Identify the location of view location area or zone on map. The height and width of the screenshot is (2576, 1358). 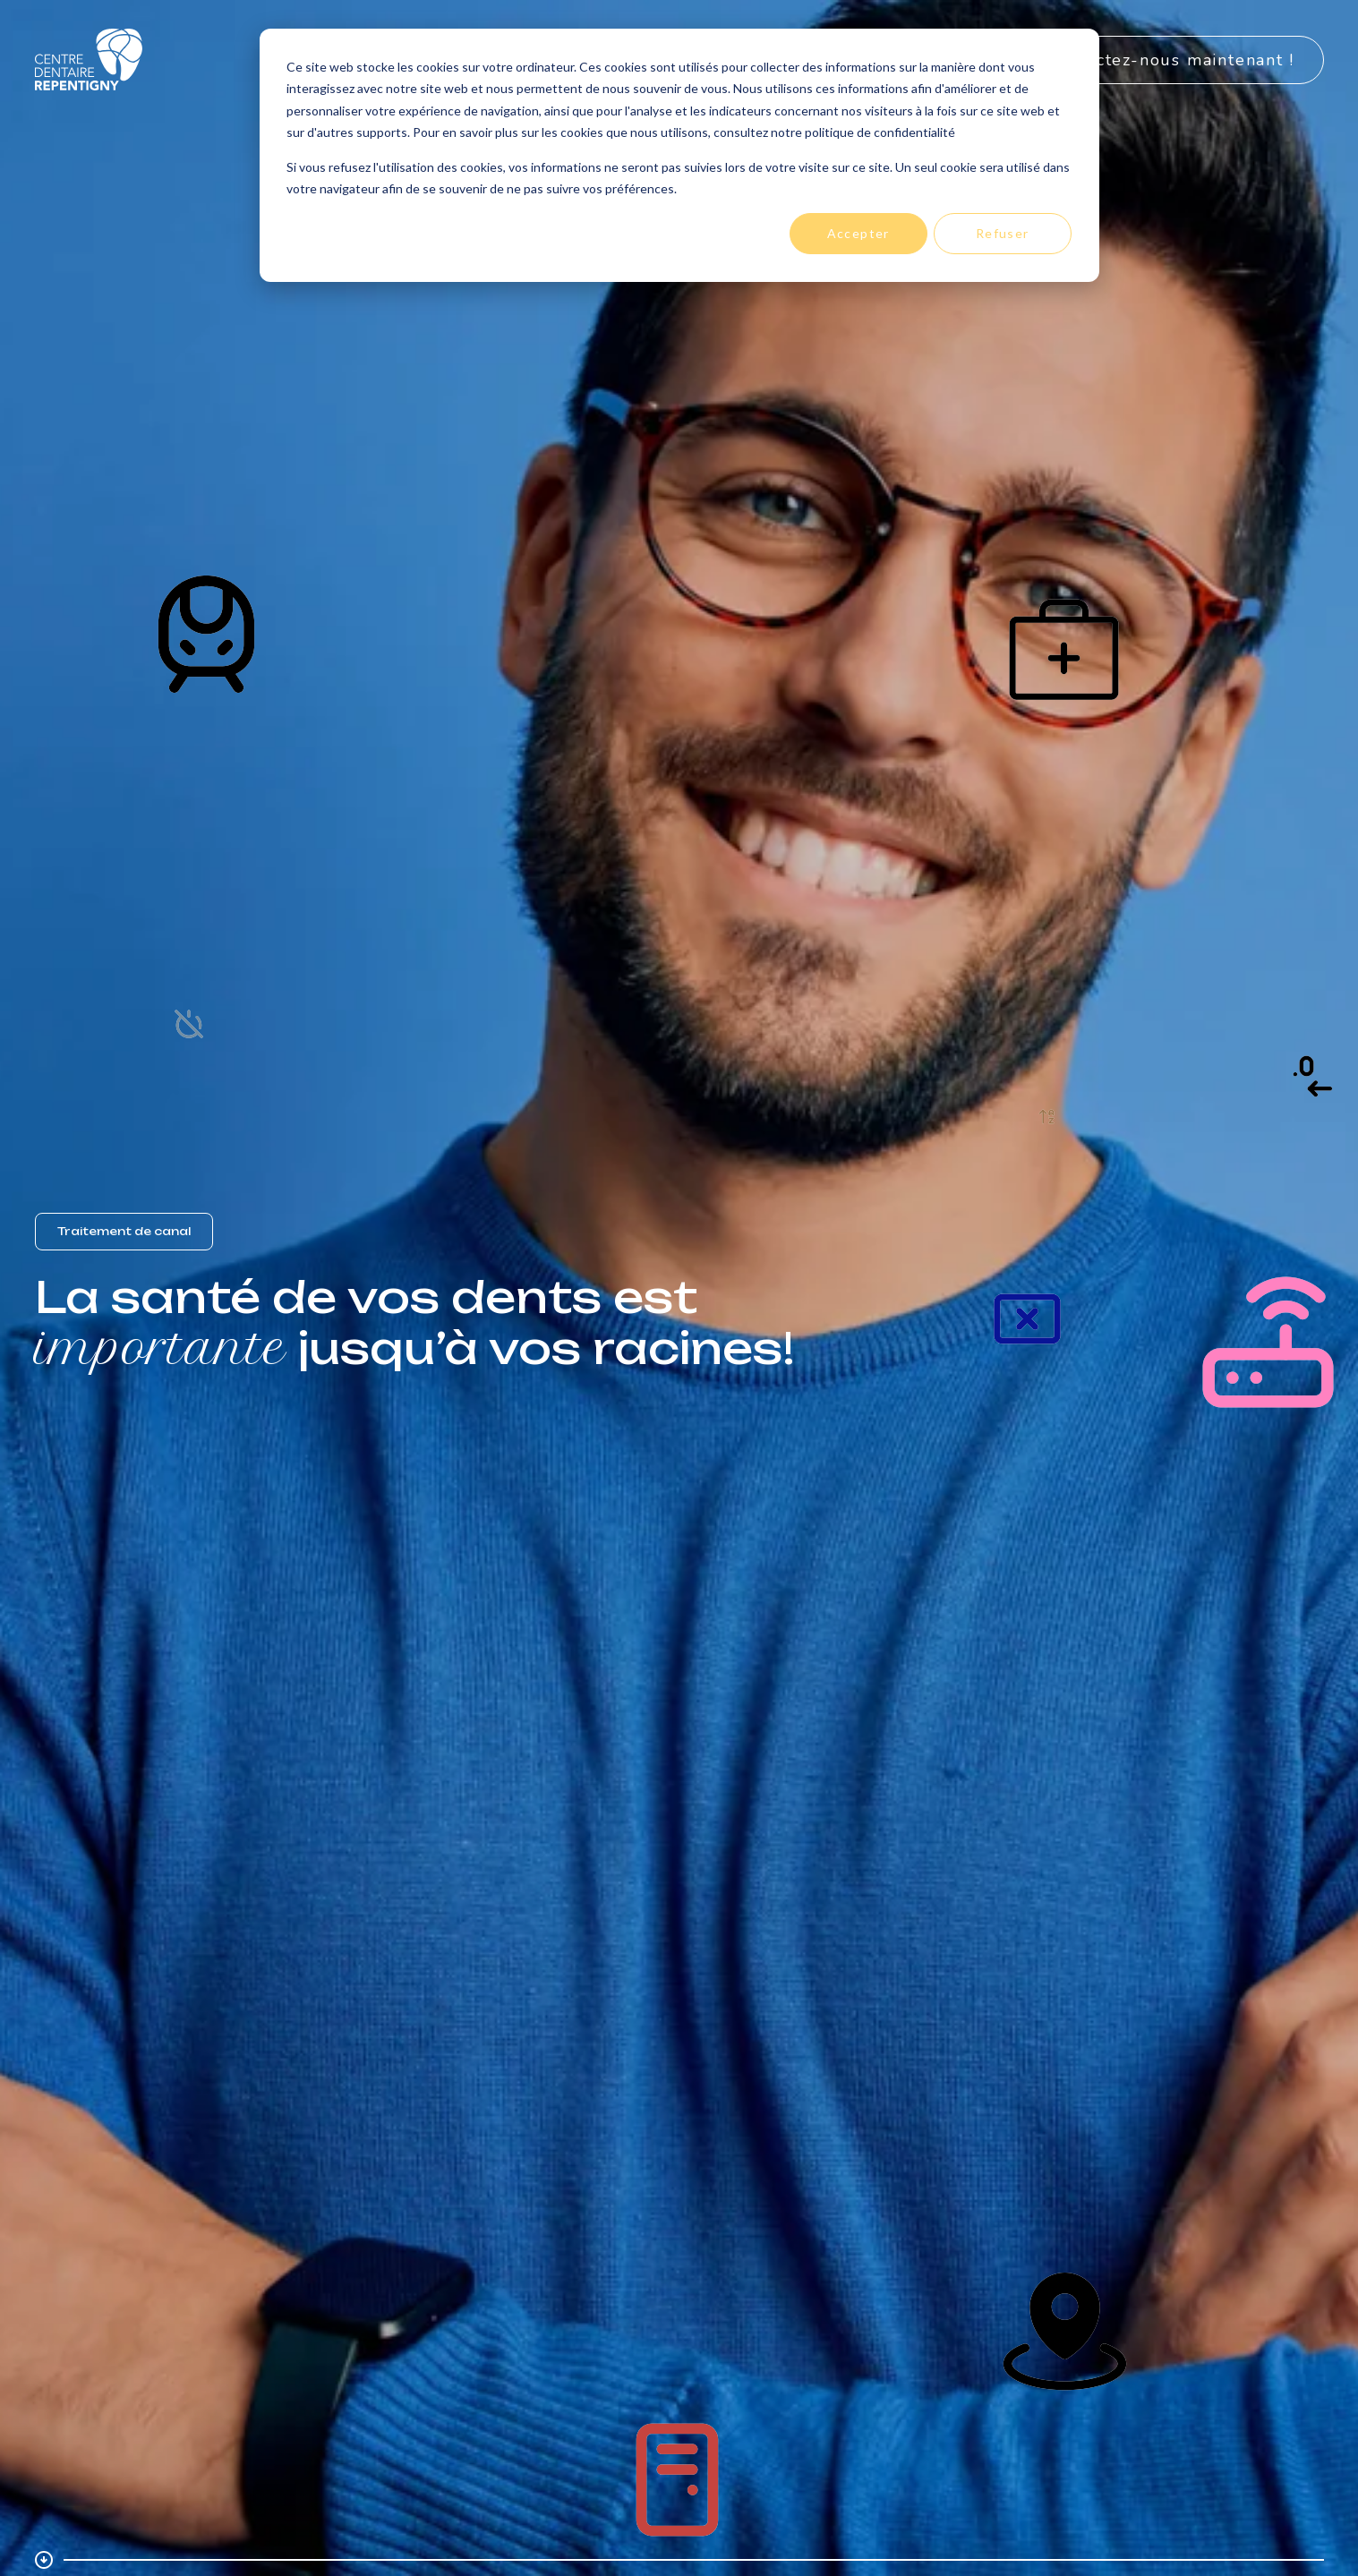
(1064, 2333).